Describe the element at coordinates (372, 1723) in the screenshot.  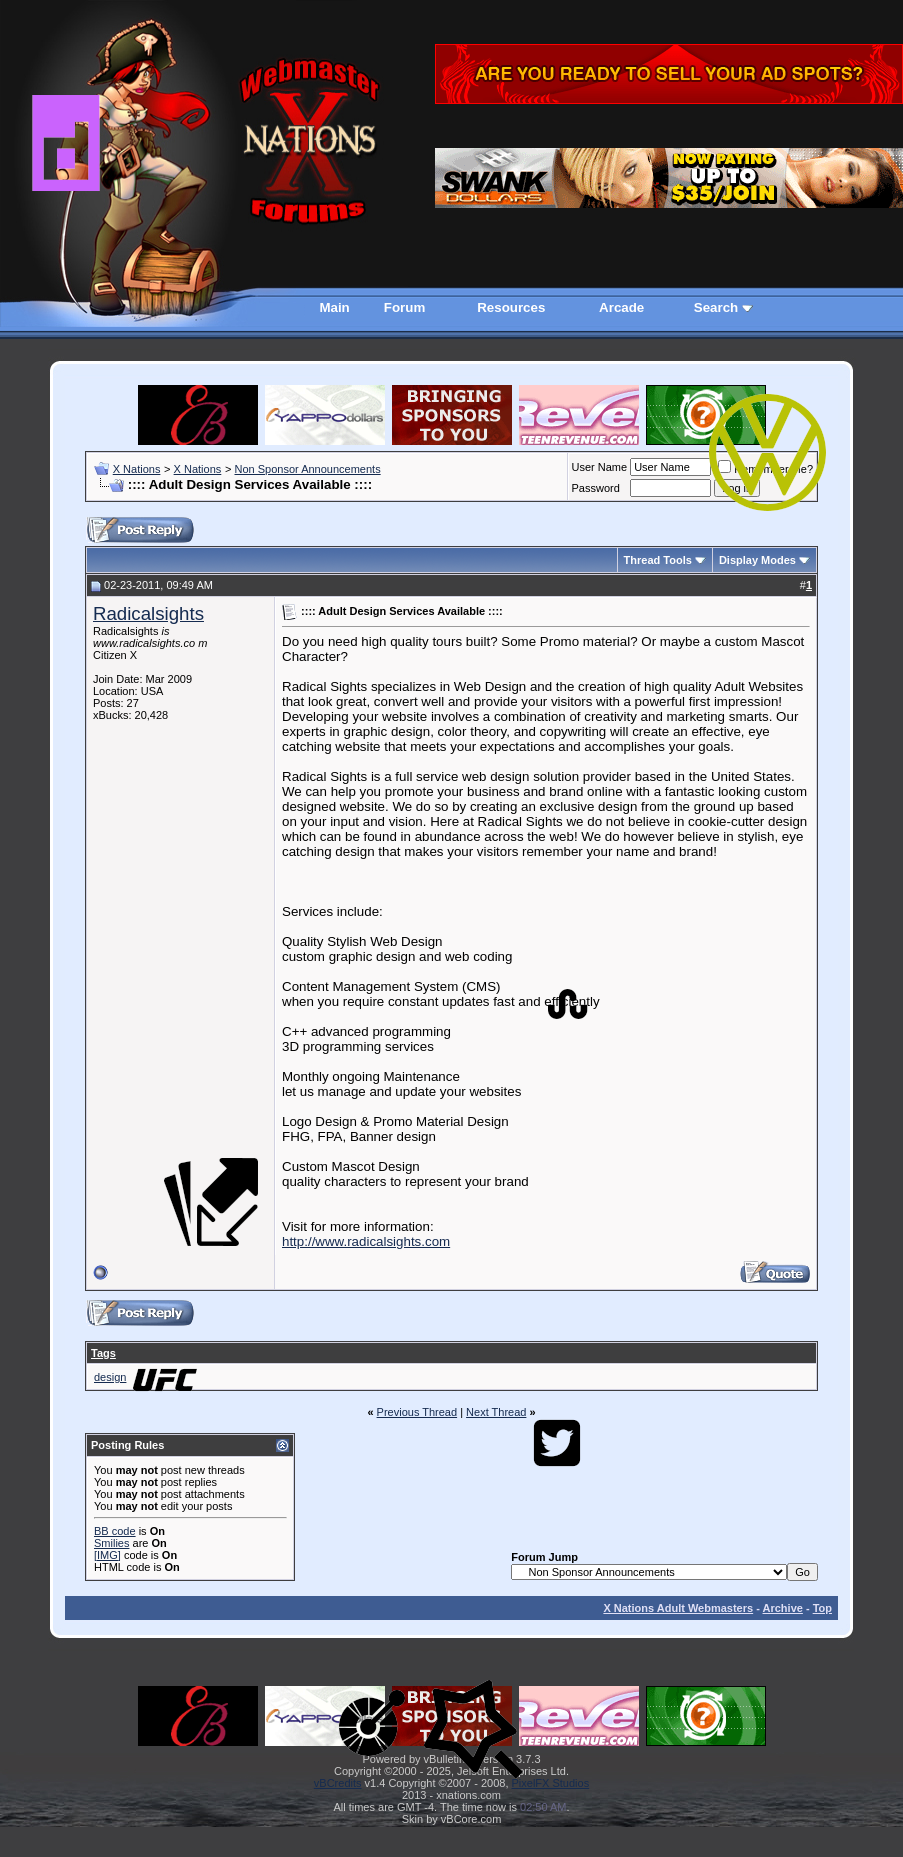
I see `openapi initiative logo` at that location.